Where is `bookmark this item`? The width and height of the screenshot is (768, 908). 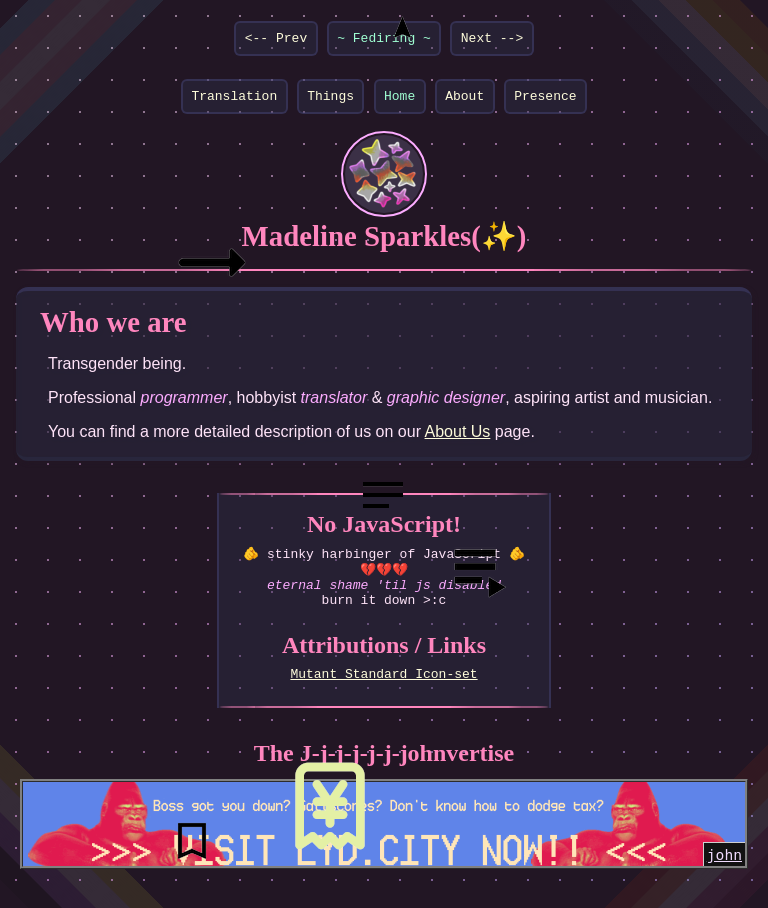 bookmark this item is located at coordinates (192, 841).